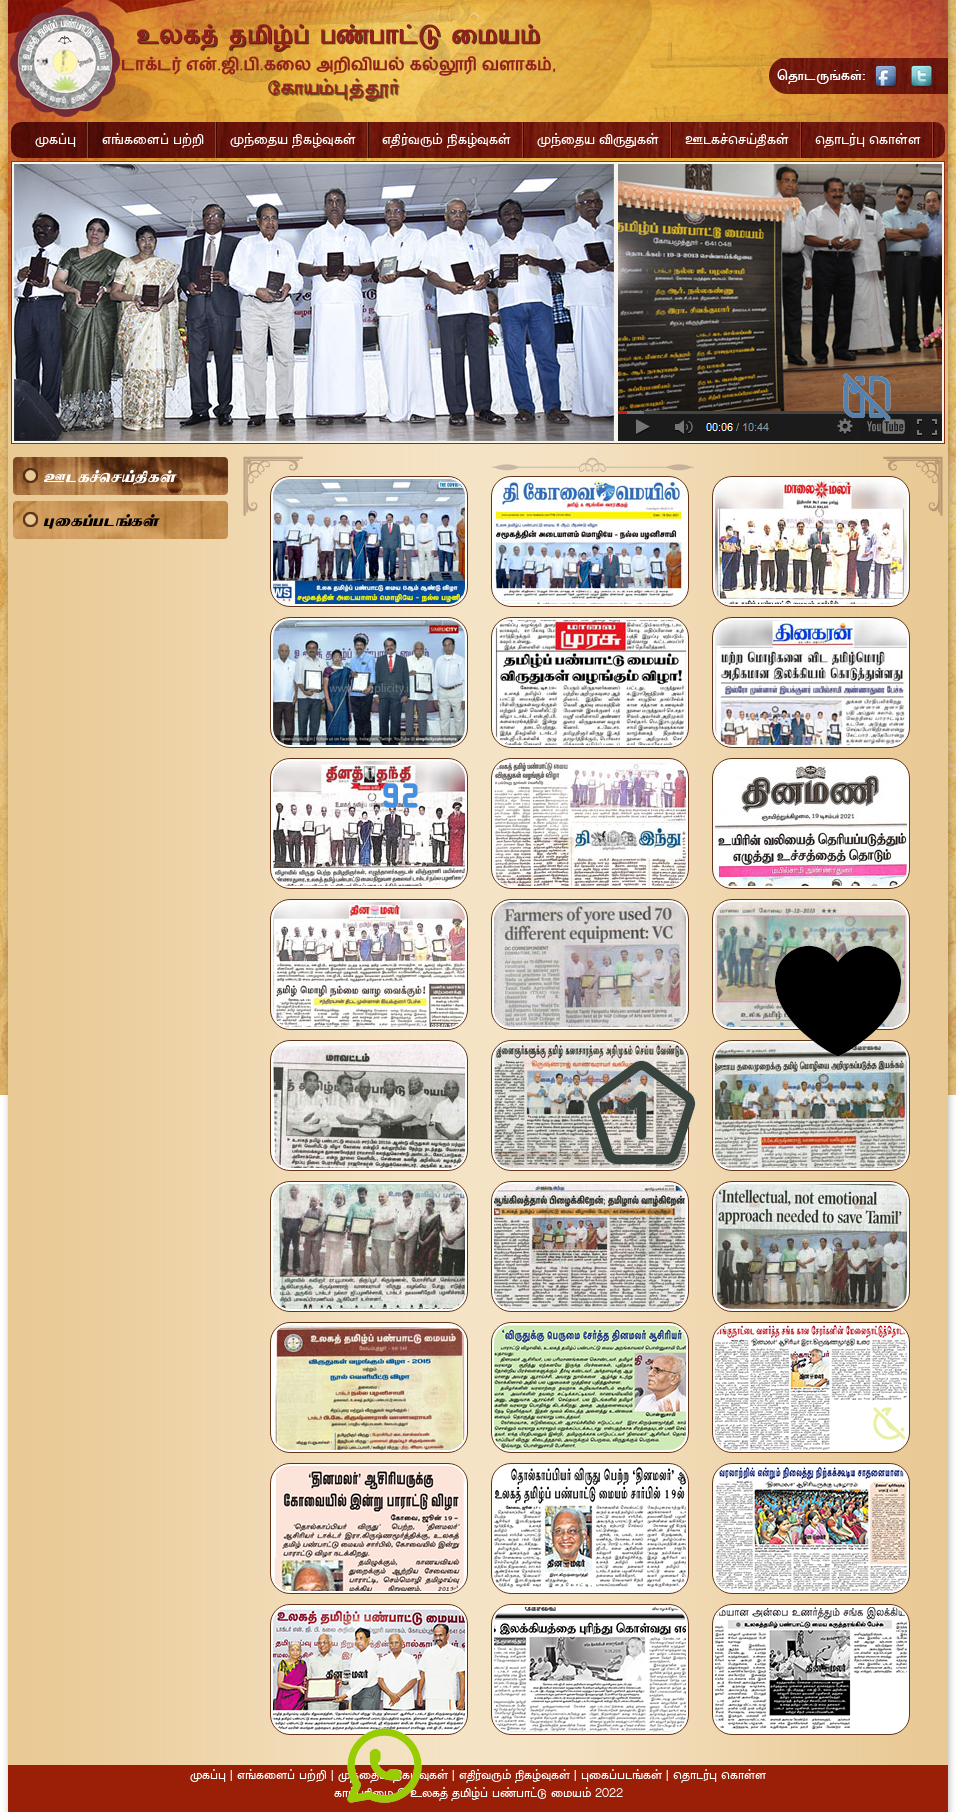 The height and width of the screenshot is (1812, 956). Describe the element at coordinates (867, 397) in the screenshot. I see `nintendo switch controller disconnected` at that location.